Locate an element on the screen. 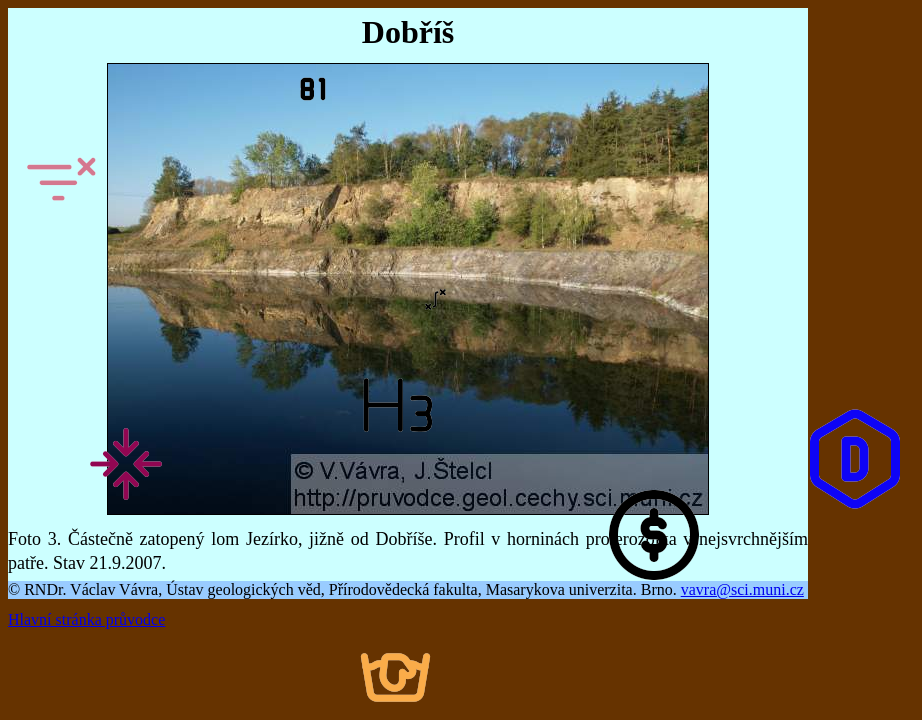 This screenshot has width=922, height=720. indicates a paid or premium feature is located at coordinates (654, 535).